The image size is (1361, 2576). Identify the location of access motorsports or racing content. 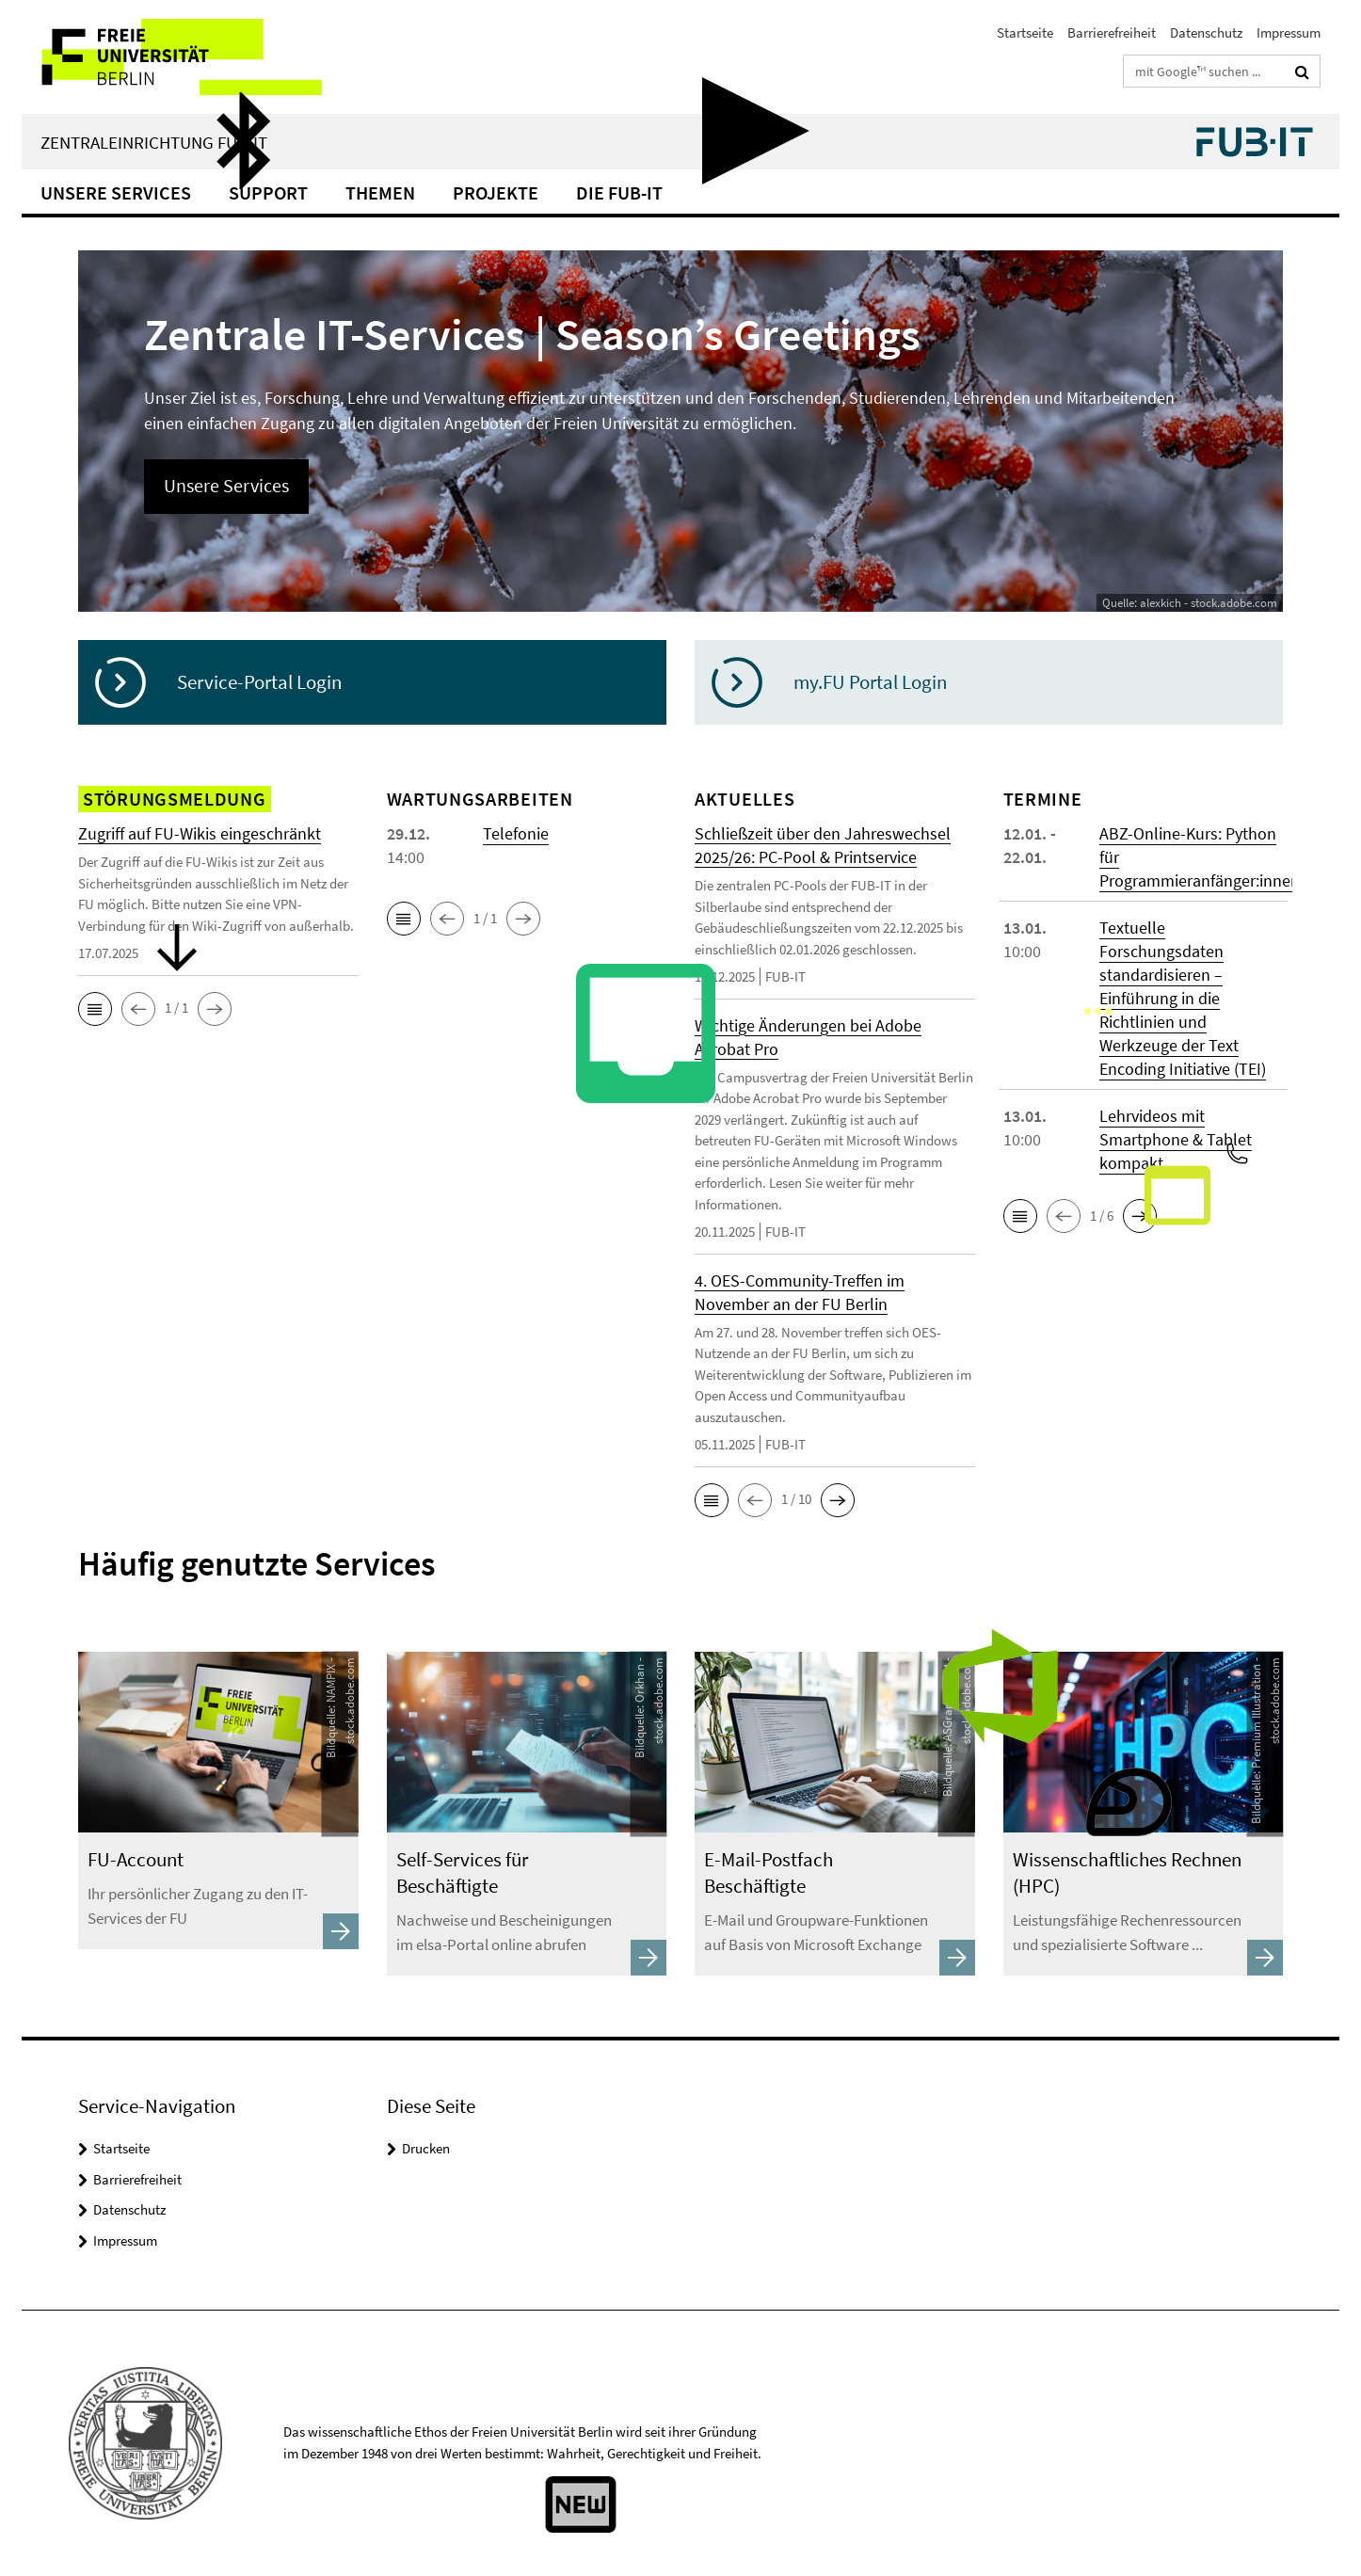
(1129, 1801).